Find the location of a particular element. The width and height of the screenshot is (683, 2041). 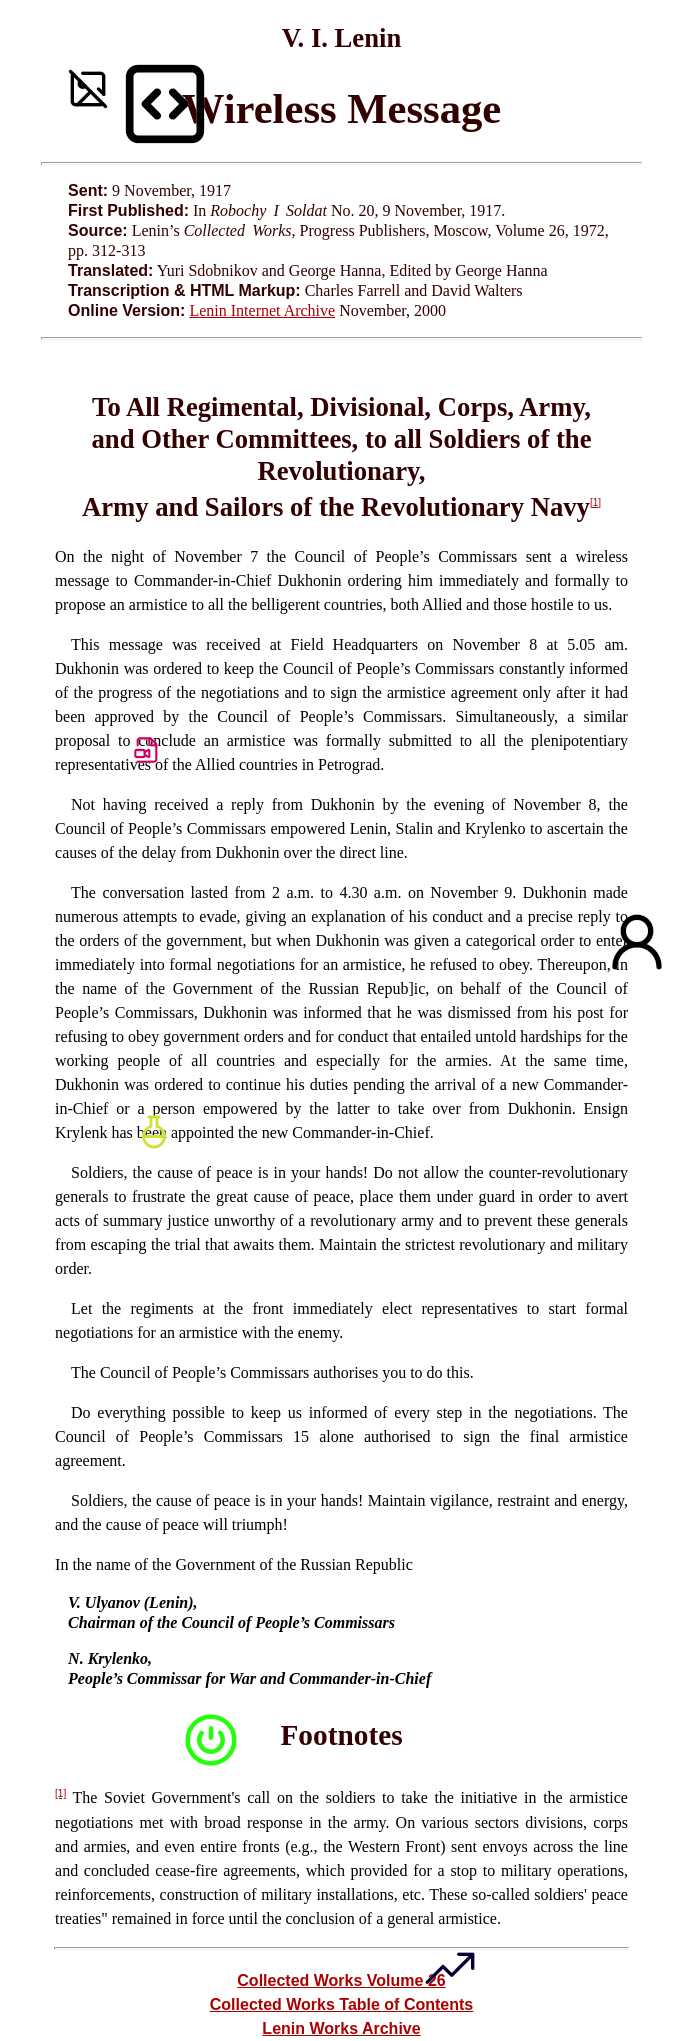

image failed to load is located at coordinates (88, 89).